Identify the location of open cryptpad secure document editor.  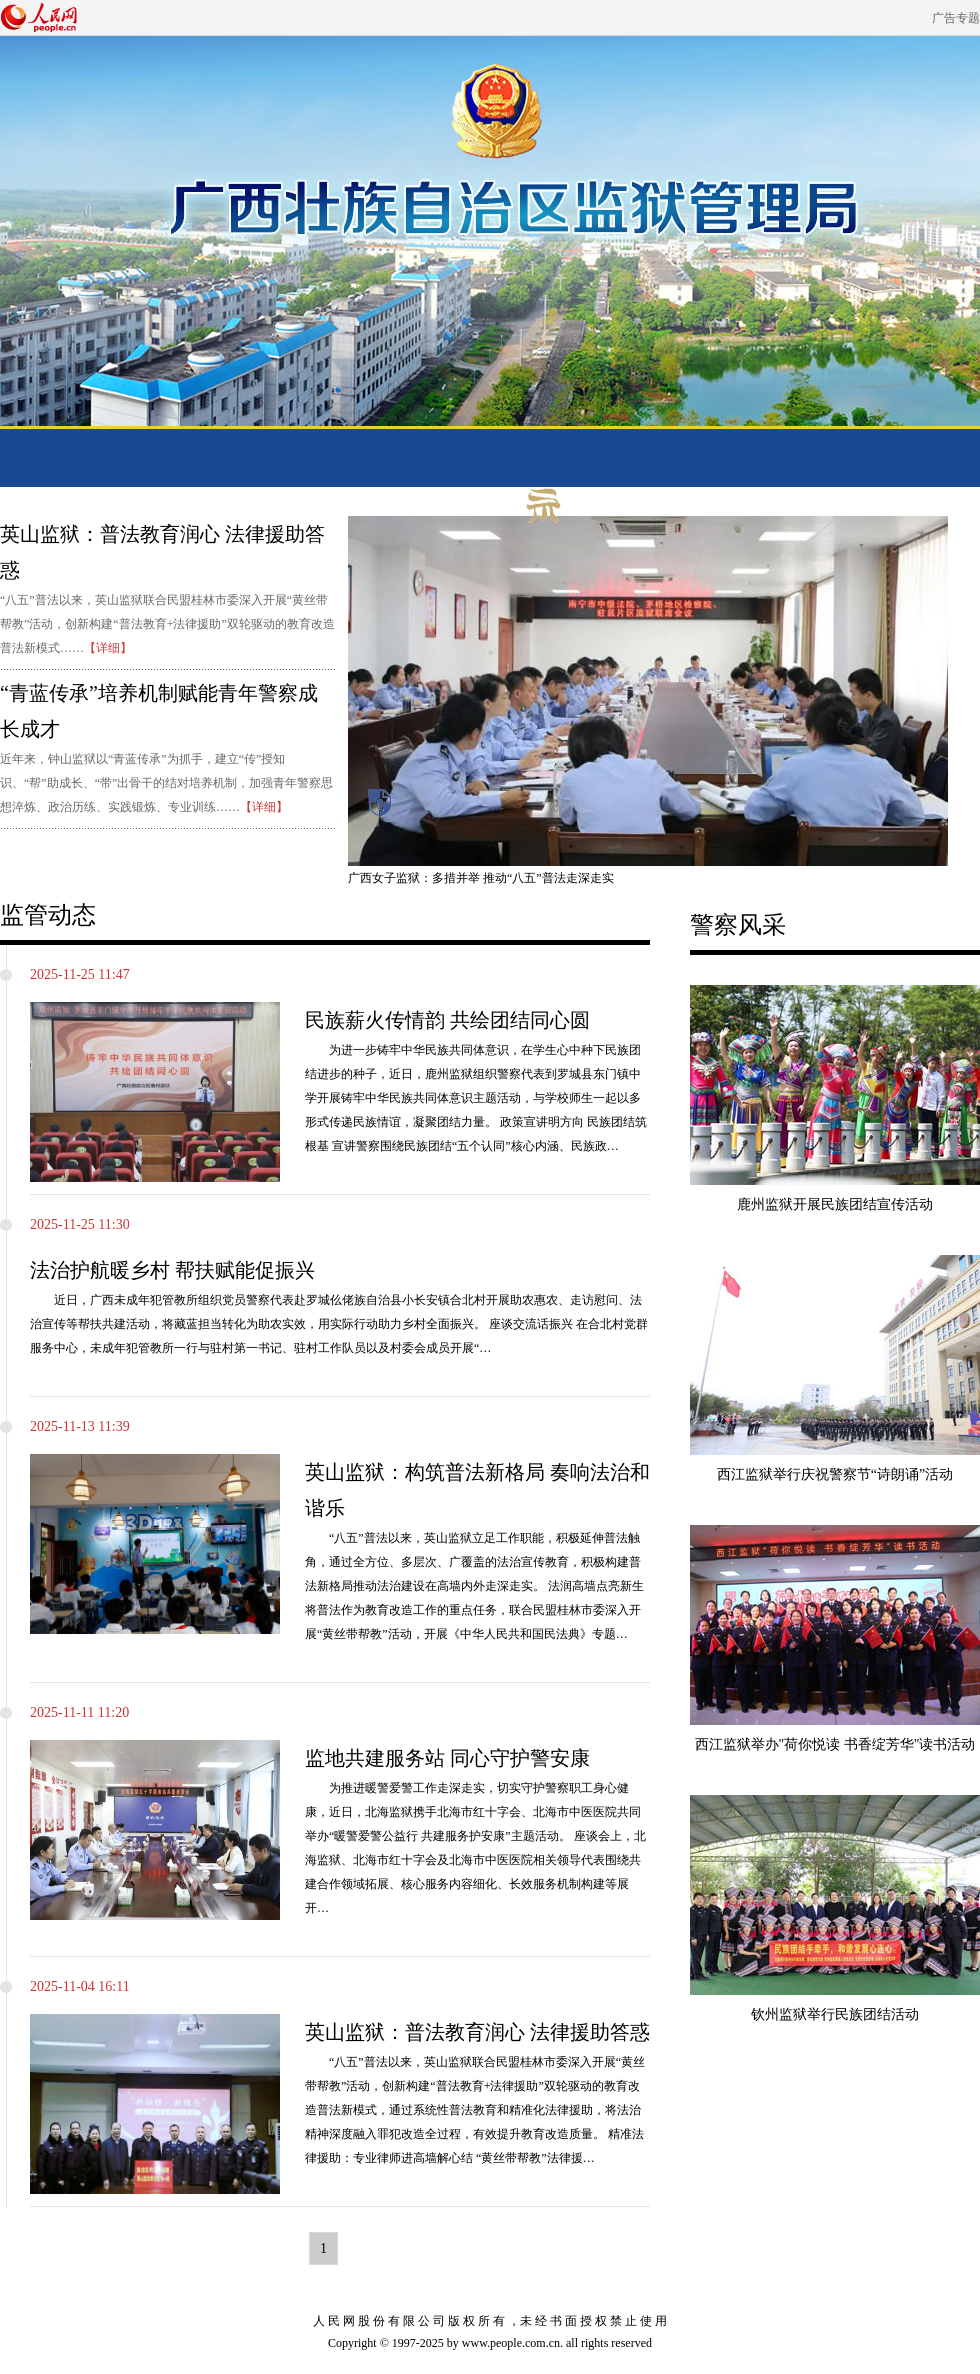
(380, 803).